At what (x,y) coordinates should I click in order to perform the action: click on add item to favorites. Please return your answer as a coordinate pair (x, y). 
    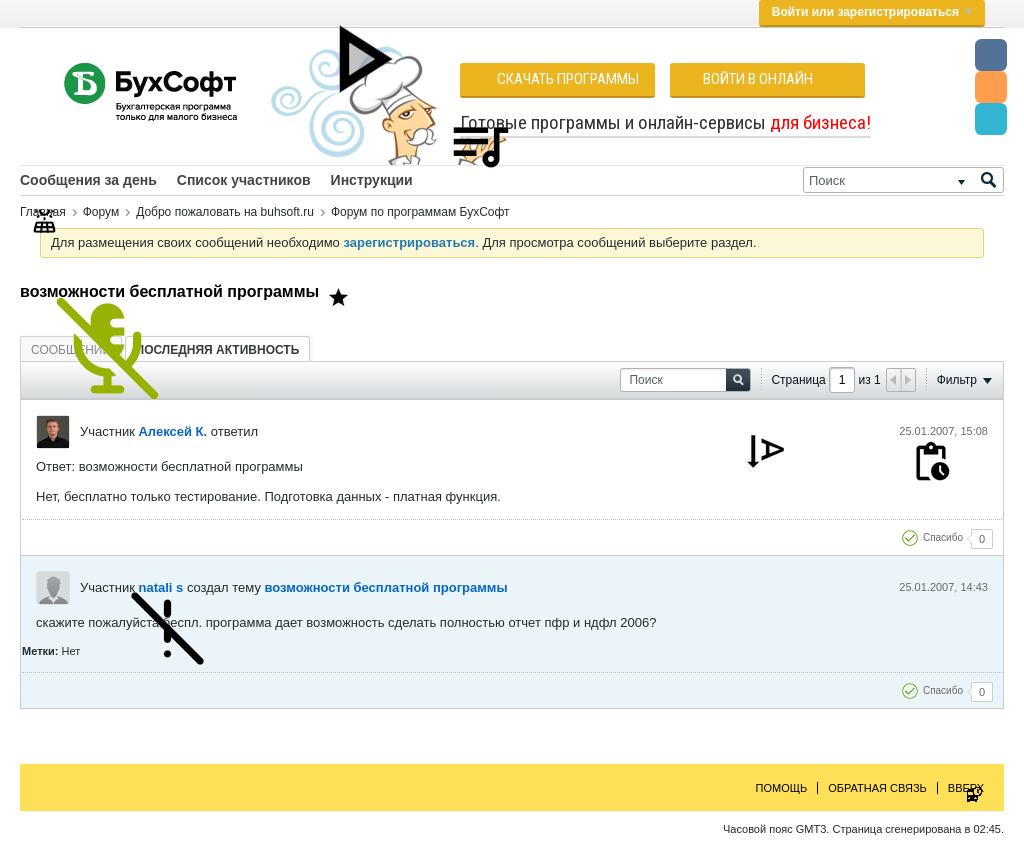
    Looking at the image, I should click on (338, 297).